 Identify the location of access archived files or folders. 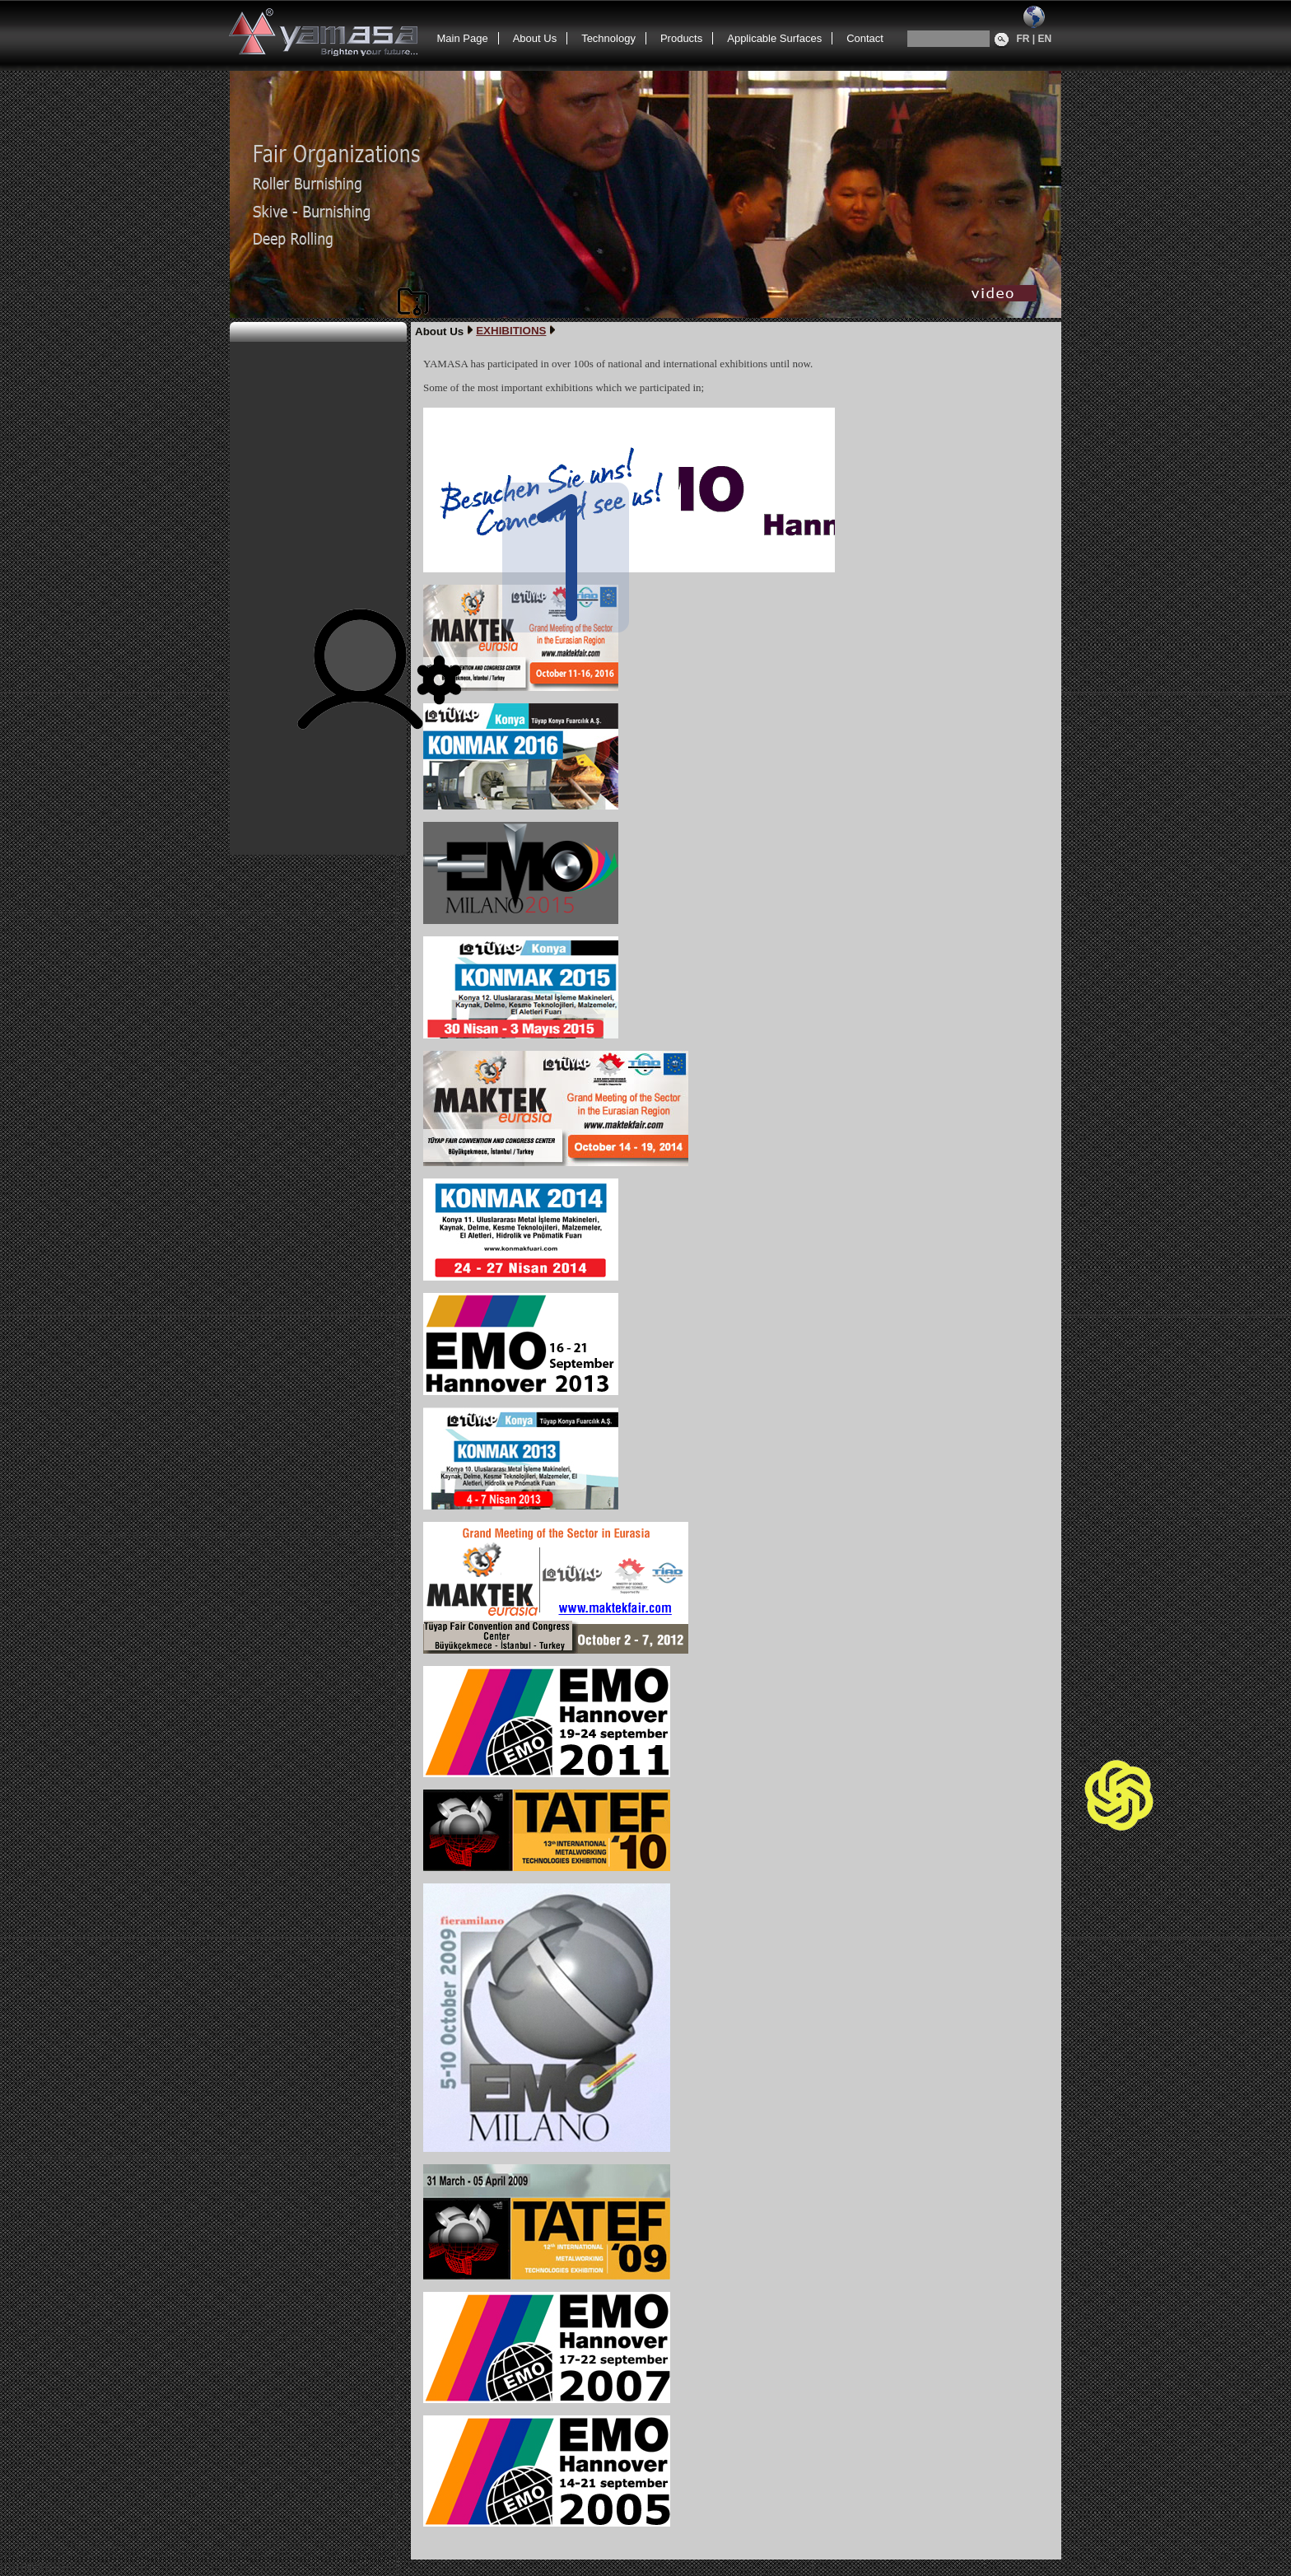
(412, 301).